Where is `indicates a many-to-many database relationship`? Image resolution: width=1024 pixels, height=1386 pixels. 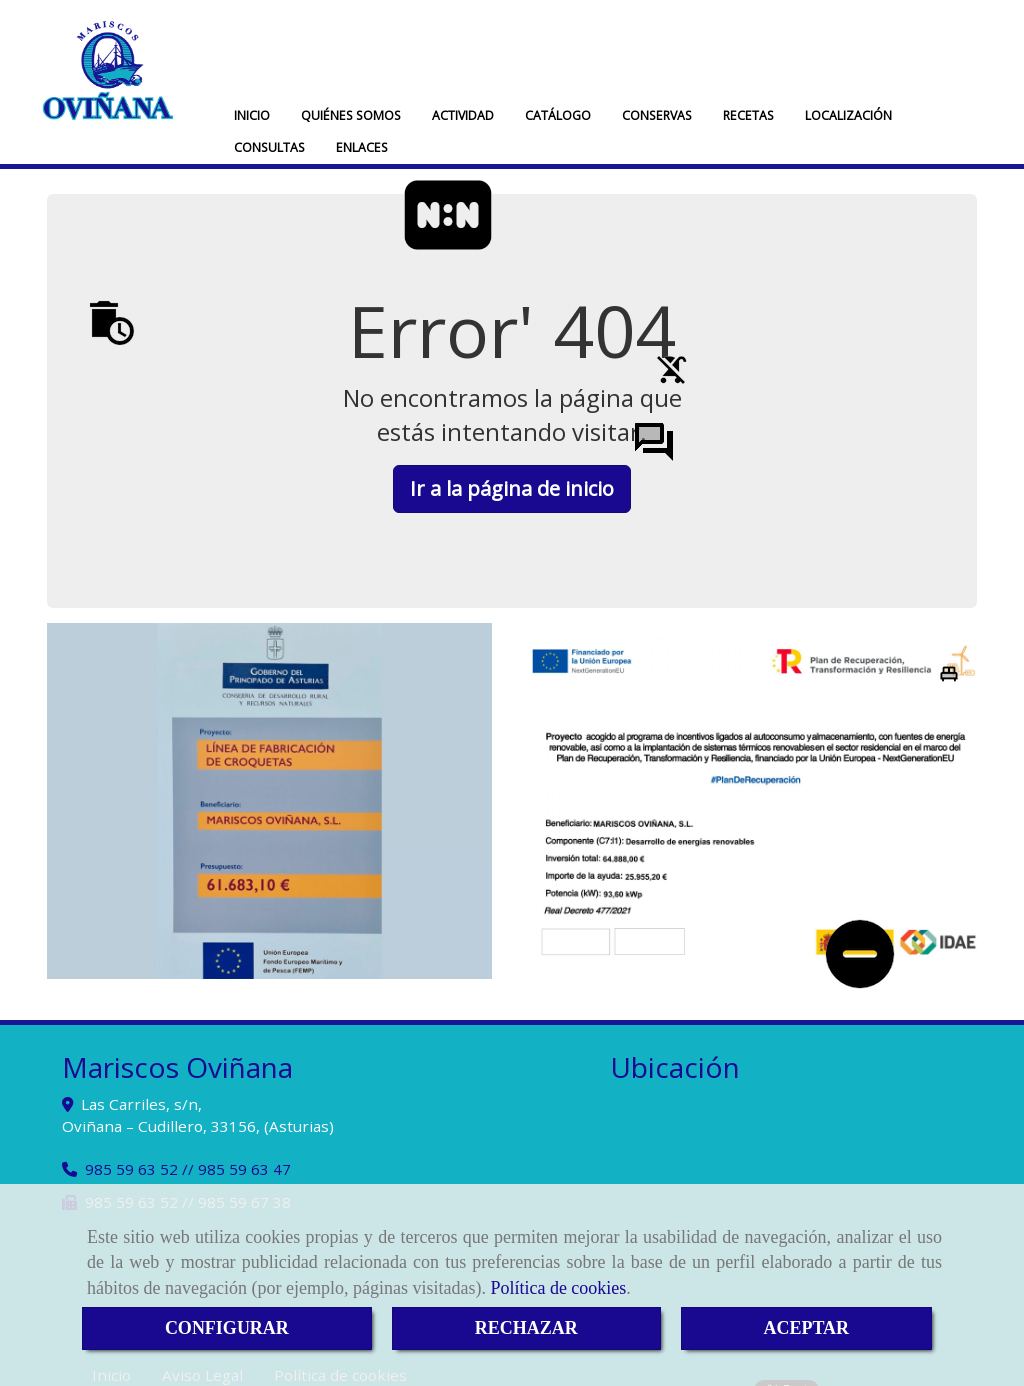
indicates a many-to-many database relationship is located at coordinates (448, 215).